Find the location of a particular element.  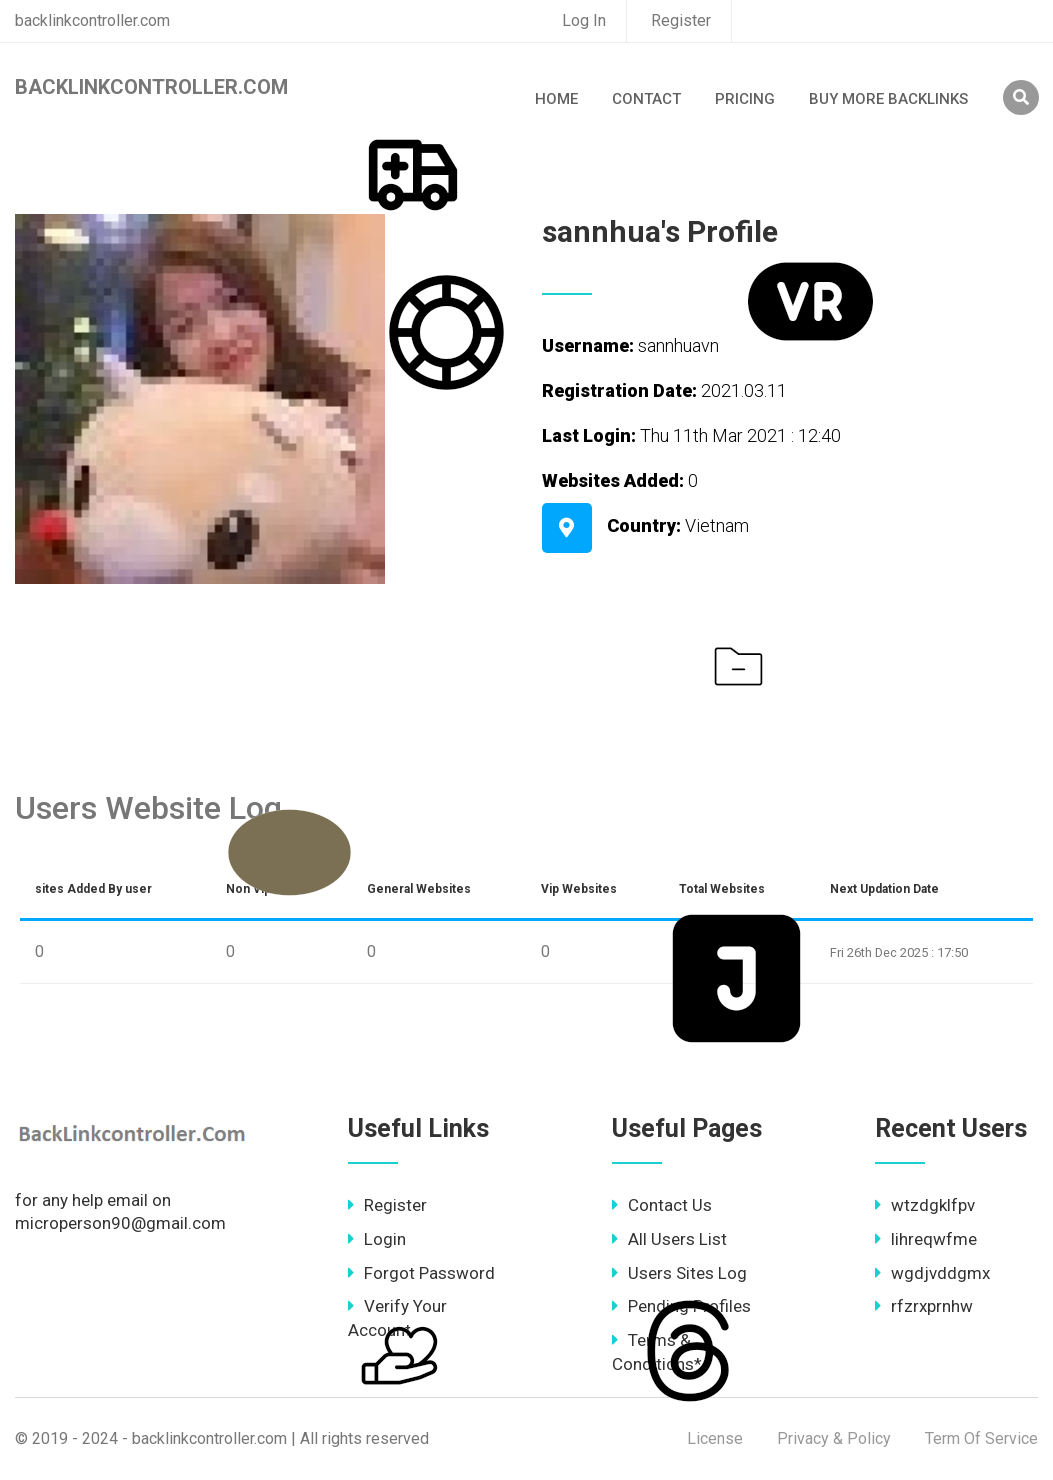

access virtual reality mode or settings is located at coordinates (810, 301).